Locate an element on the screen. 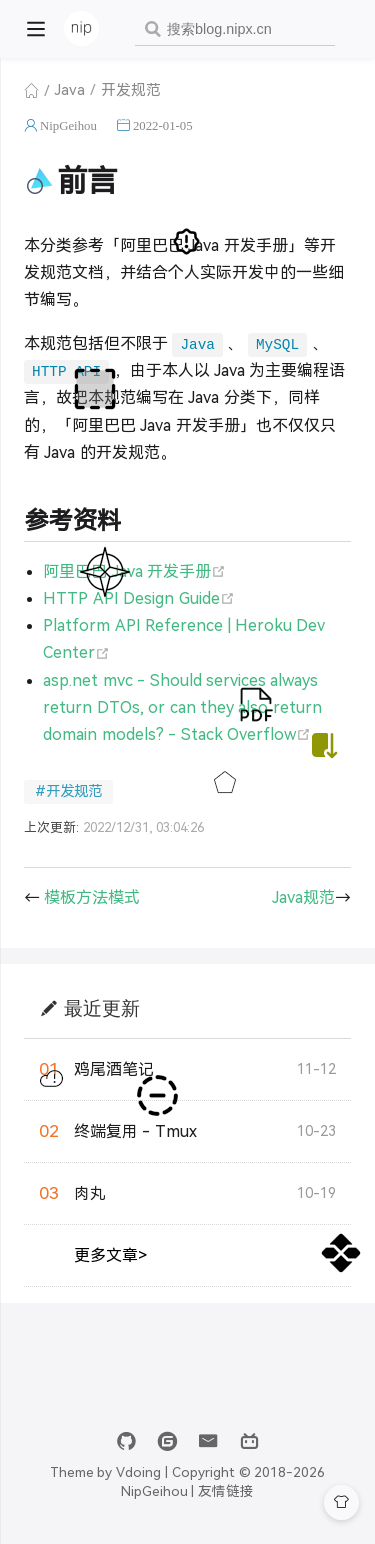  select or highlight an area is located at coordinates (95, 389).